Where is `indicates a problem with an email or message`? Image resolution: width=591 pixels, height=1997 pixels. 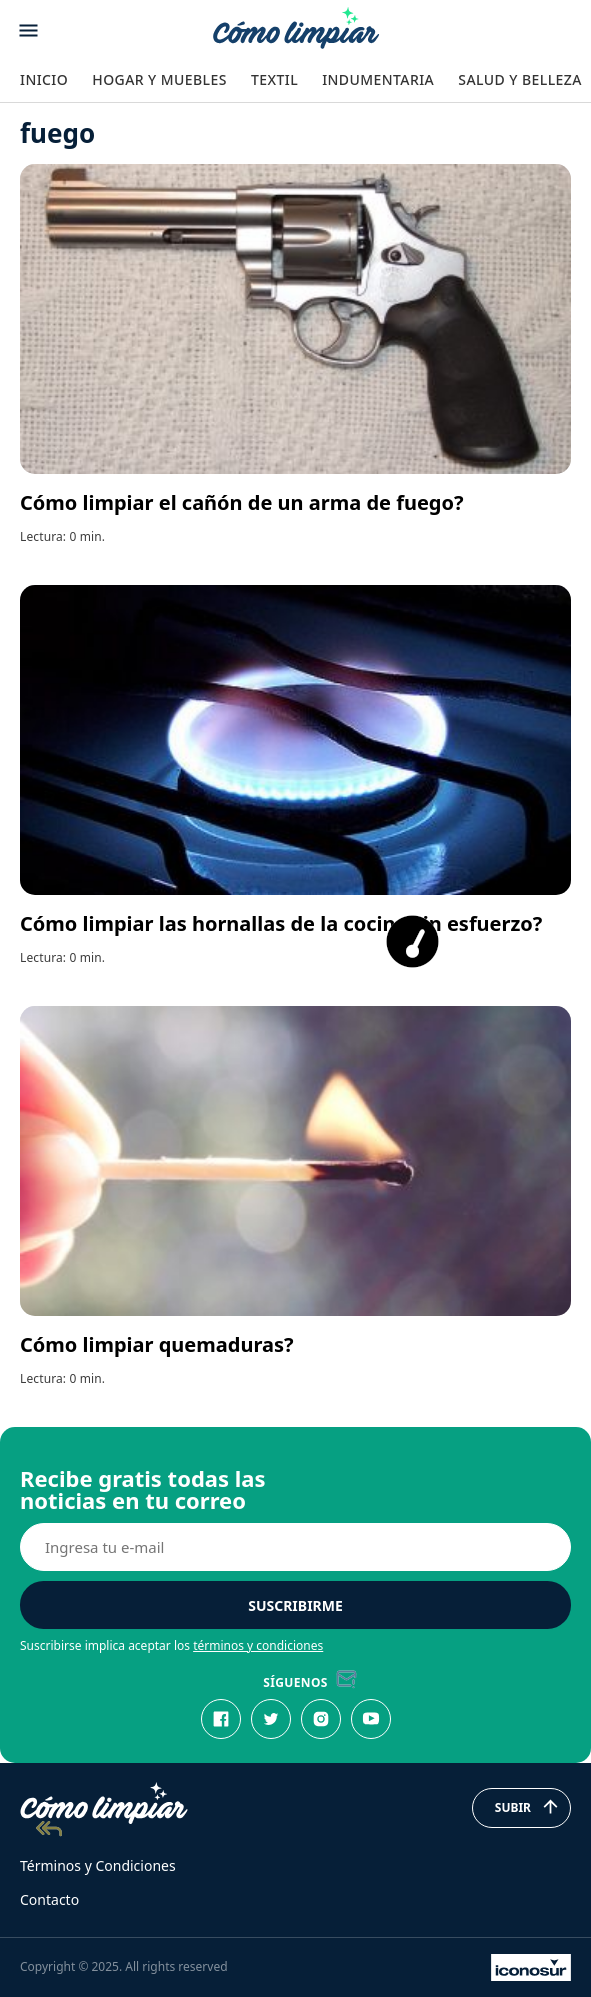 indicates a problem with an email or message is located at coordinates (346, 1678).